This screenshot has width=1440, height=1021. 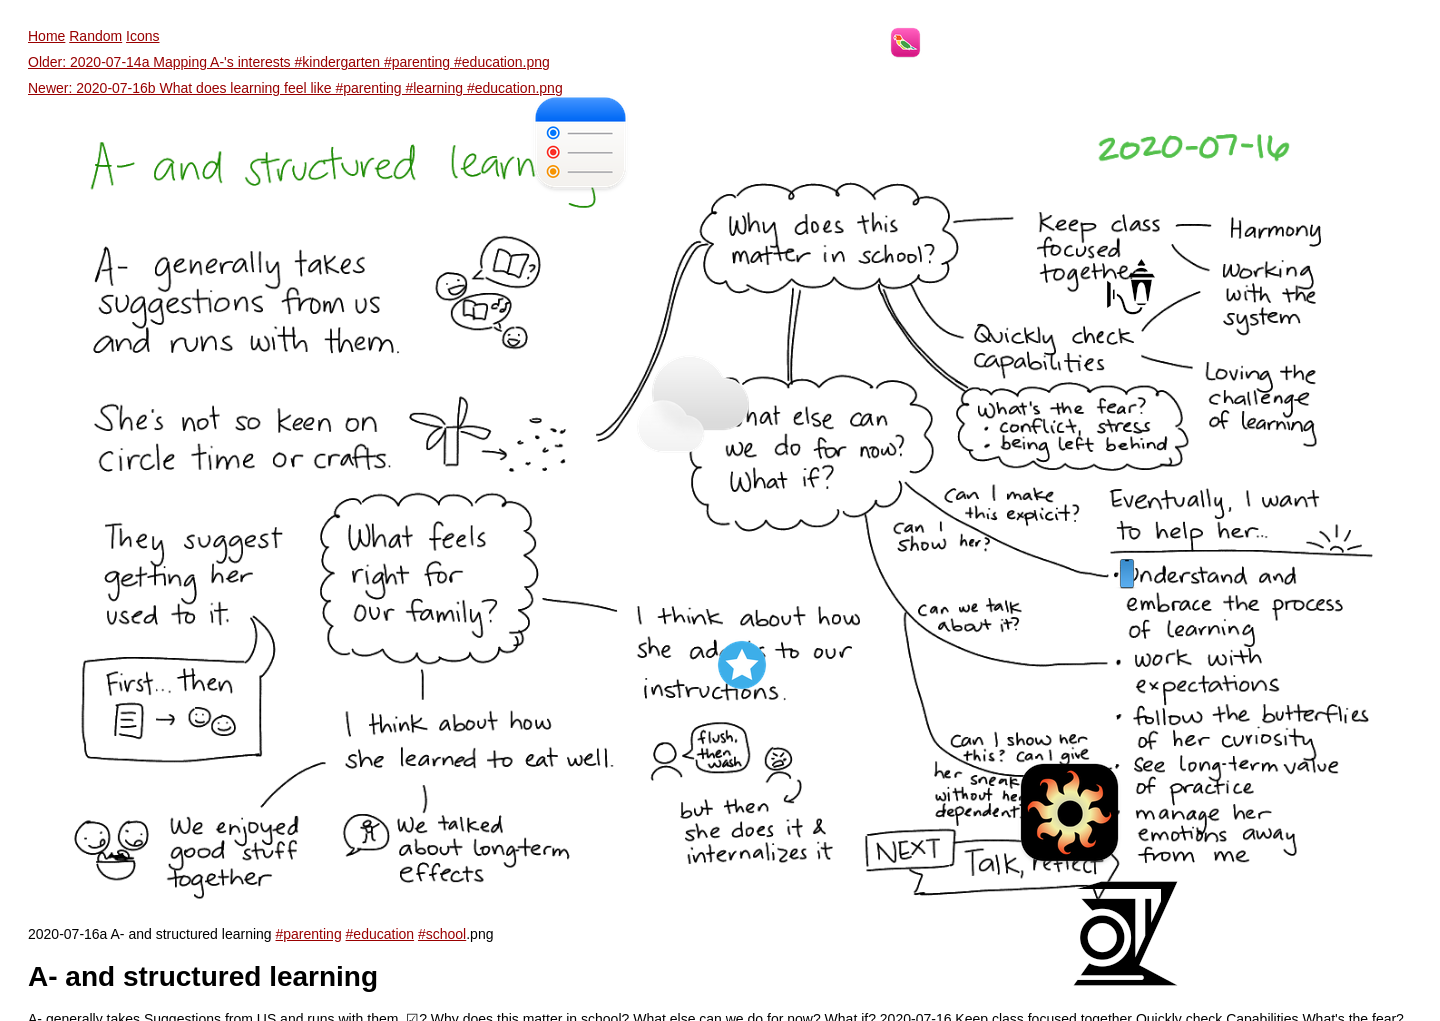 I want to click on launch Hearts of Iron 4 strategy game, so click(x=1069, y=812).